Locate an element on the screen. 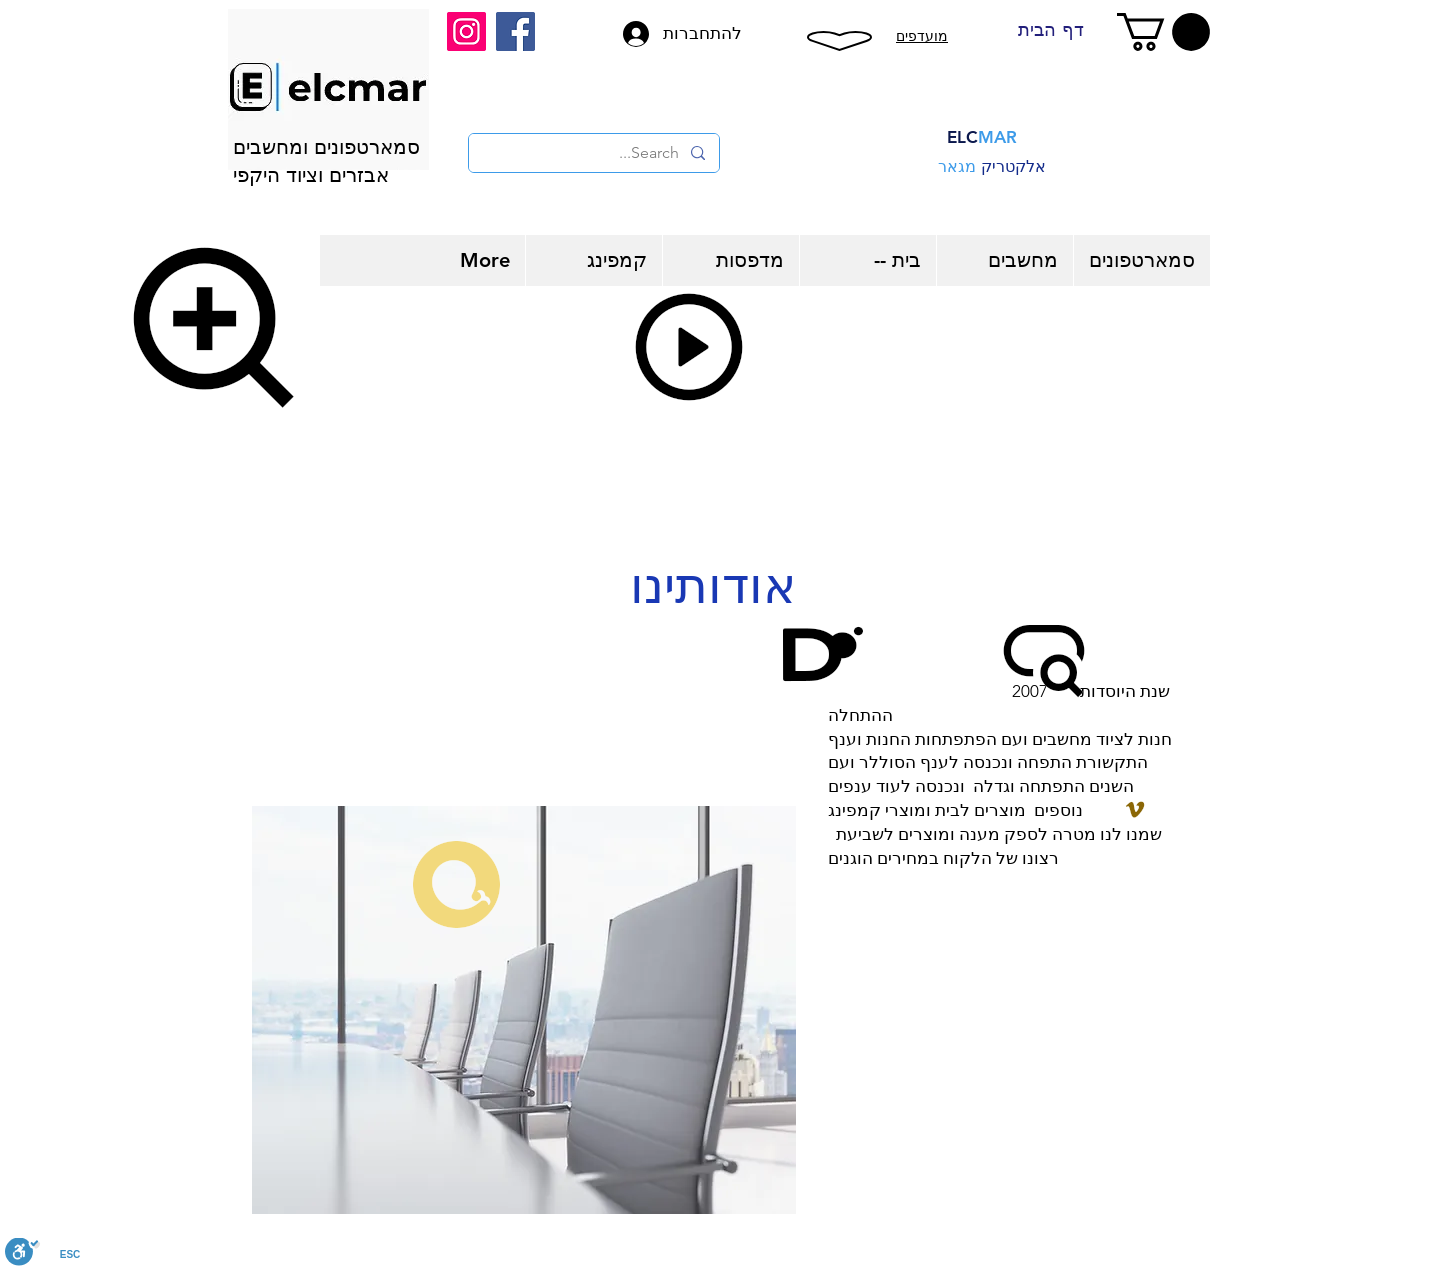 The height and width of the screenshot is (1269, 1440). play media or video content is located at coordinates (689, 347).